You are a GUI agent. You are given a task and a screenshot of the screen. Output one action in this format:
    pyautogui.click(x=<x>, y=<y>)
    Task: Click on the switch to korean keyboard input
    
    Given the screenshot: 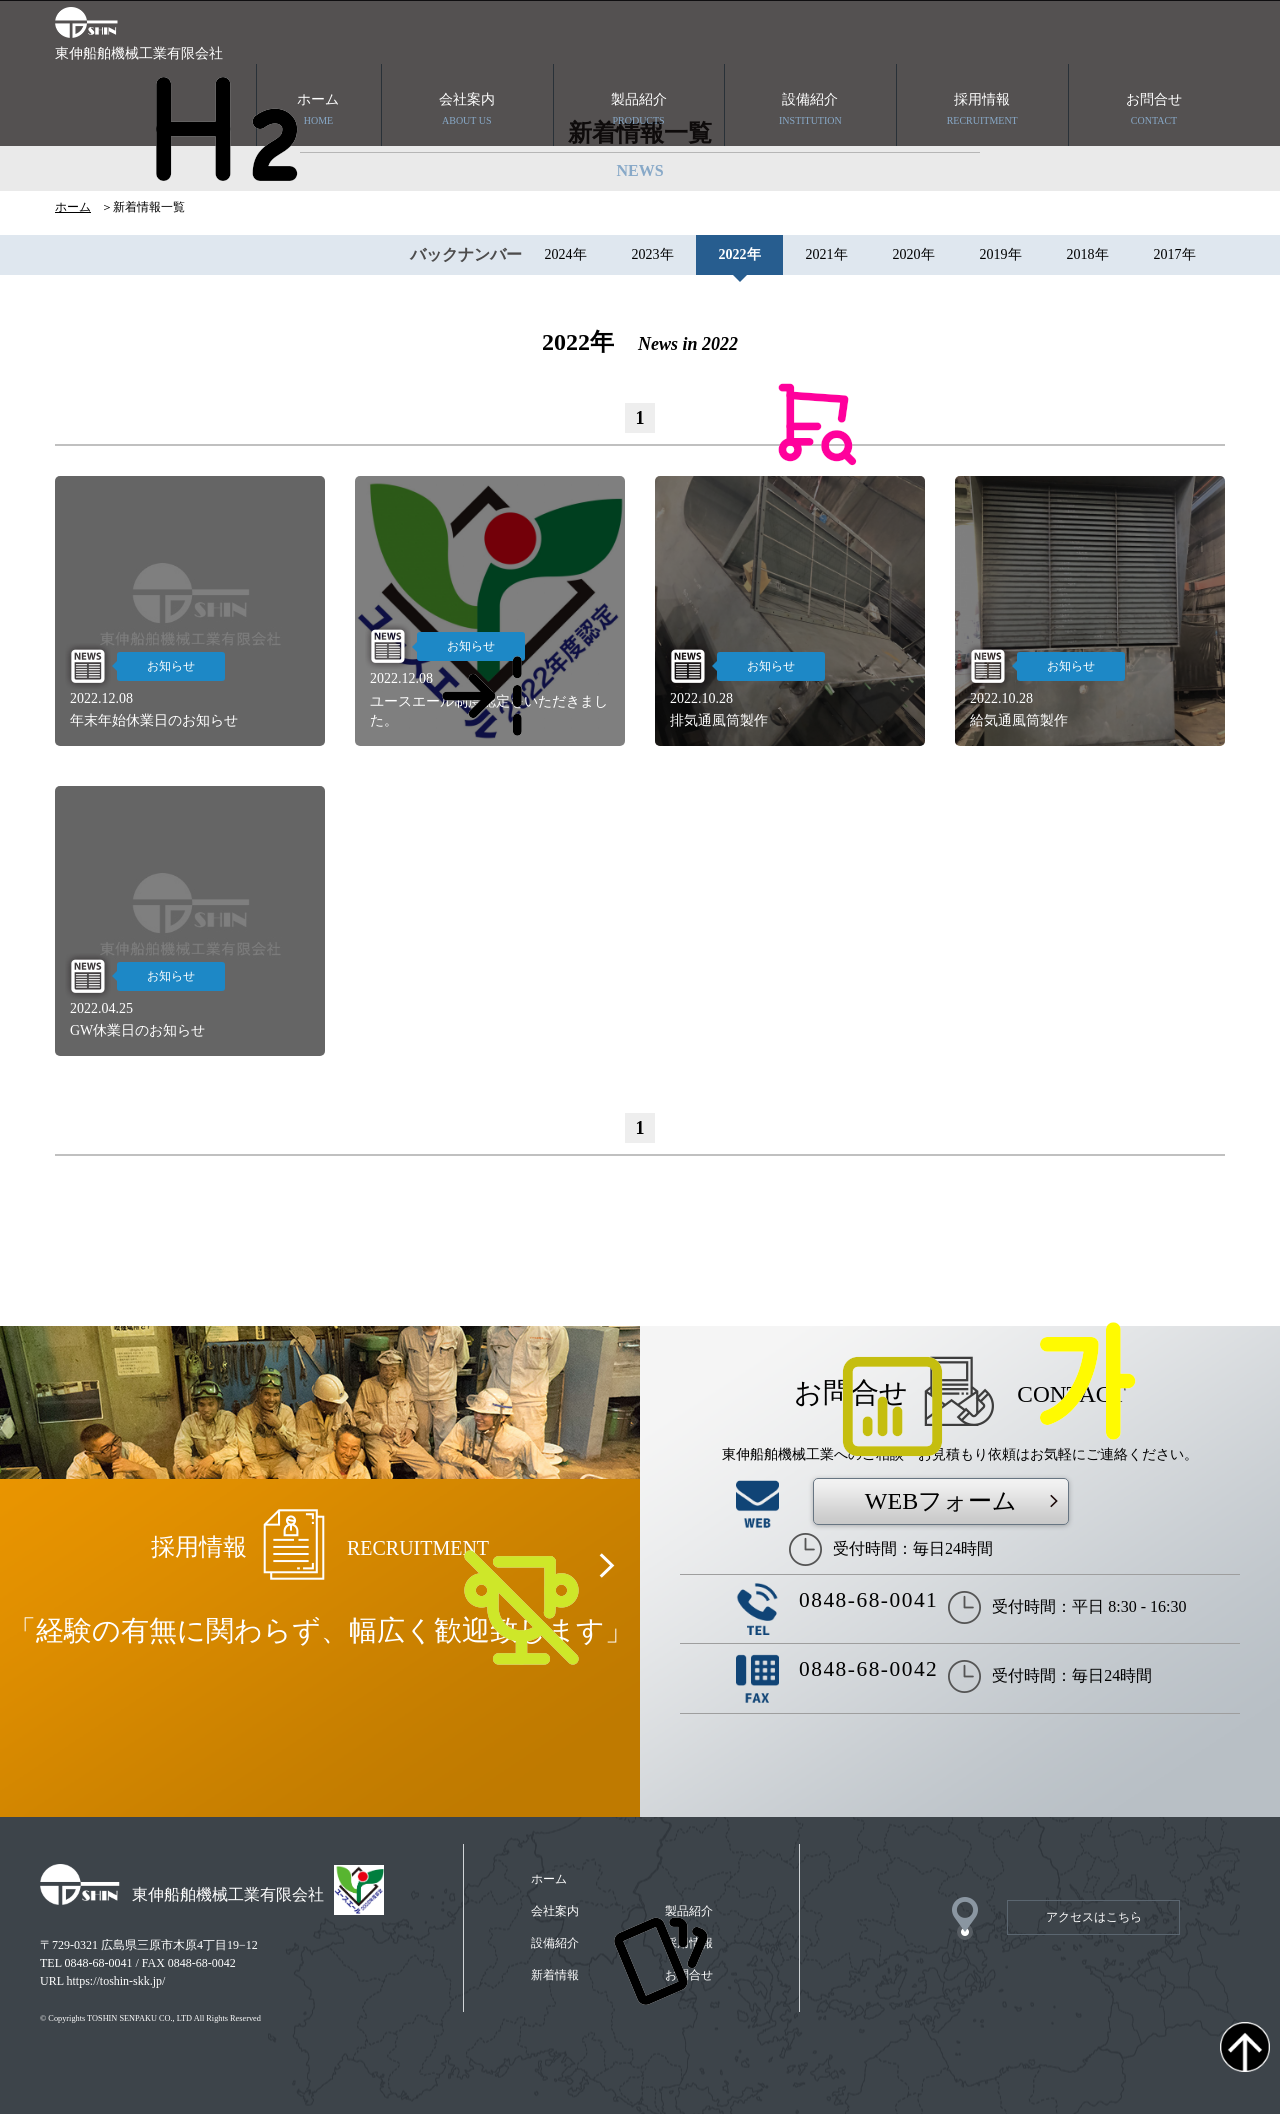 What is the action you would take?
    pyautogui.click(x=1084, y=1381)
    